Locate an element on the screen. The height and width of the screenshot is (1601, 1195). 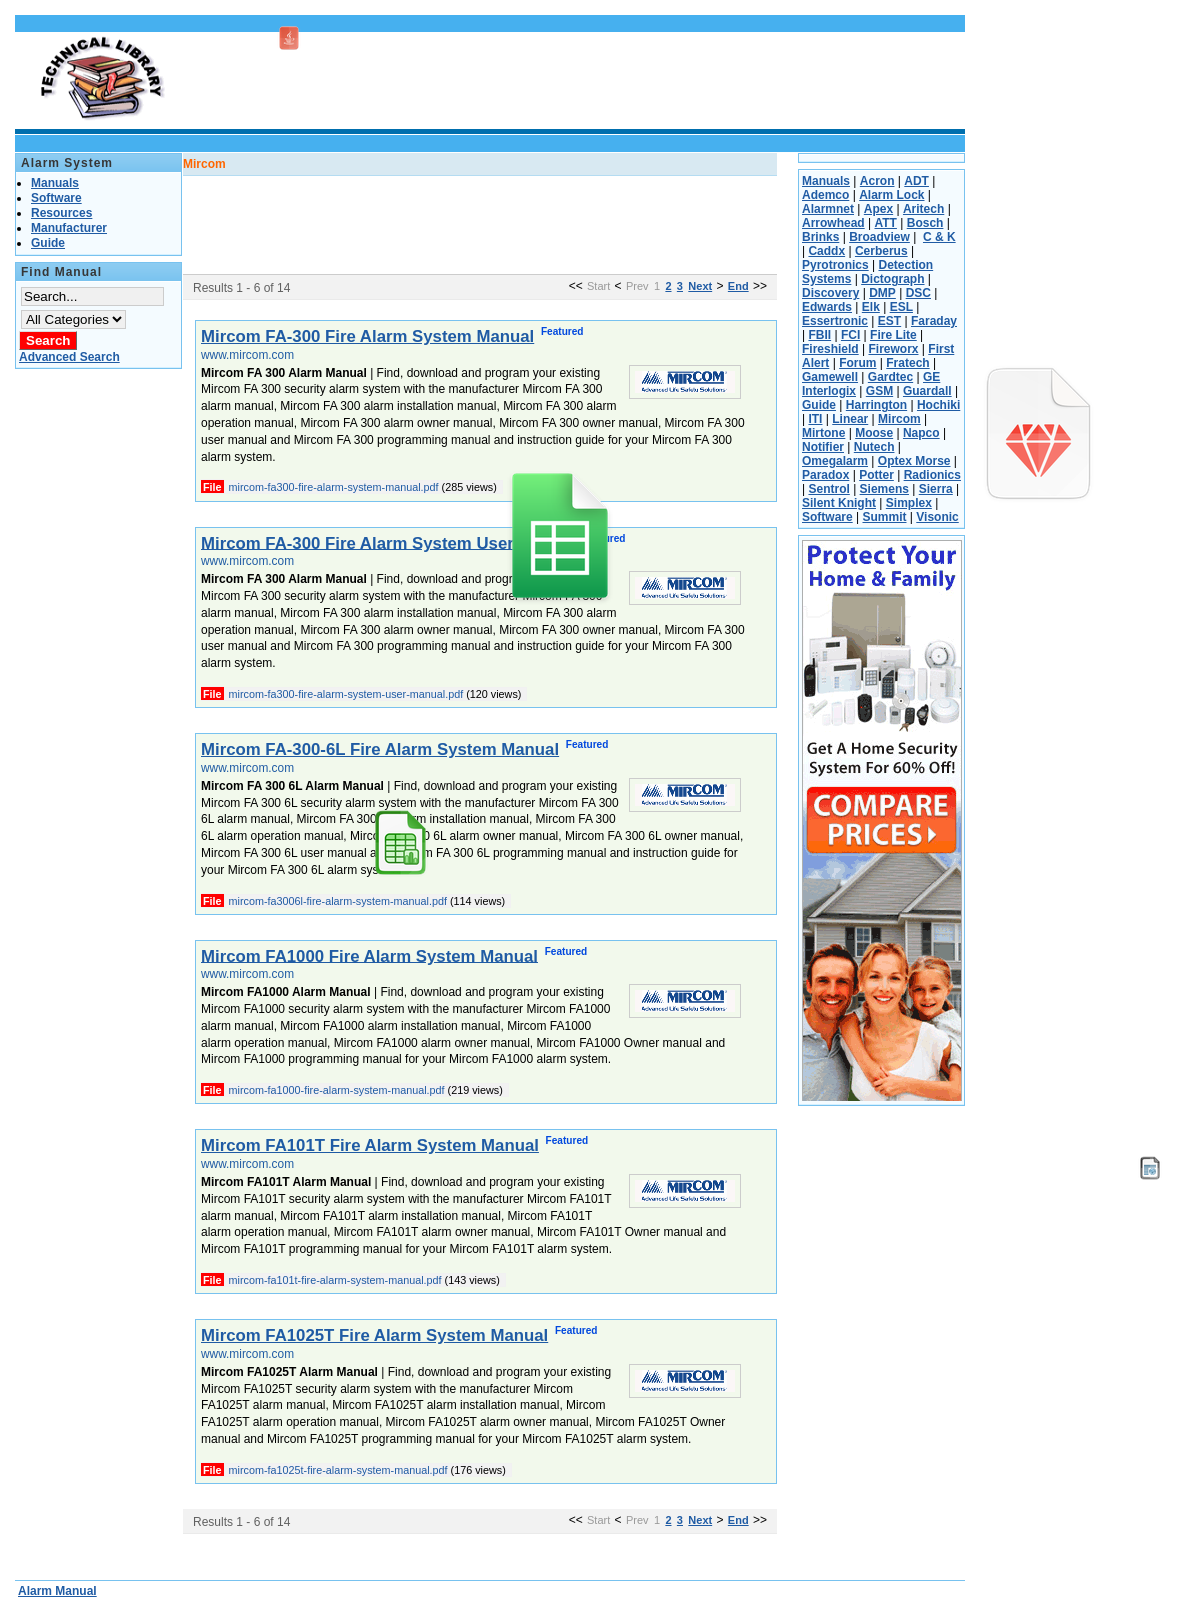
a ruby programming language source file is located at coordinates (1038, 433).